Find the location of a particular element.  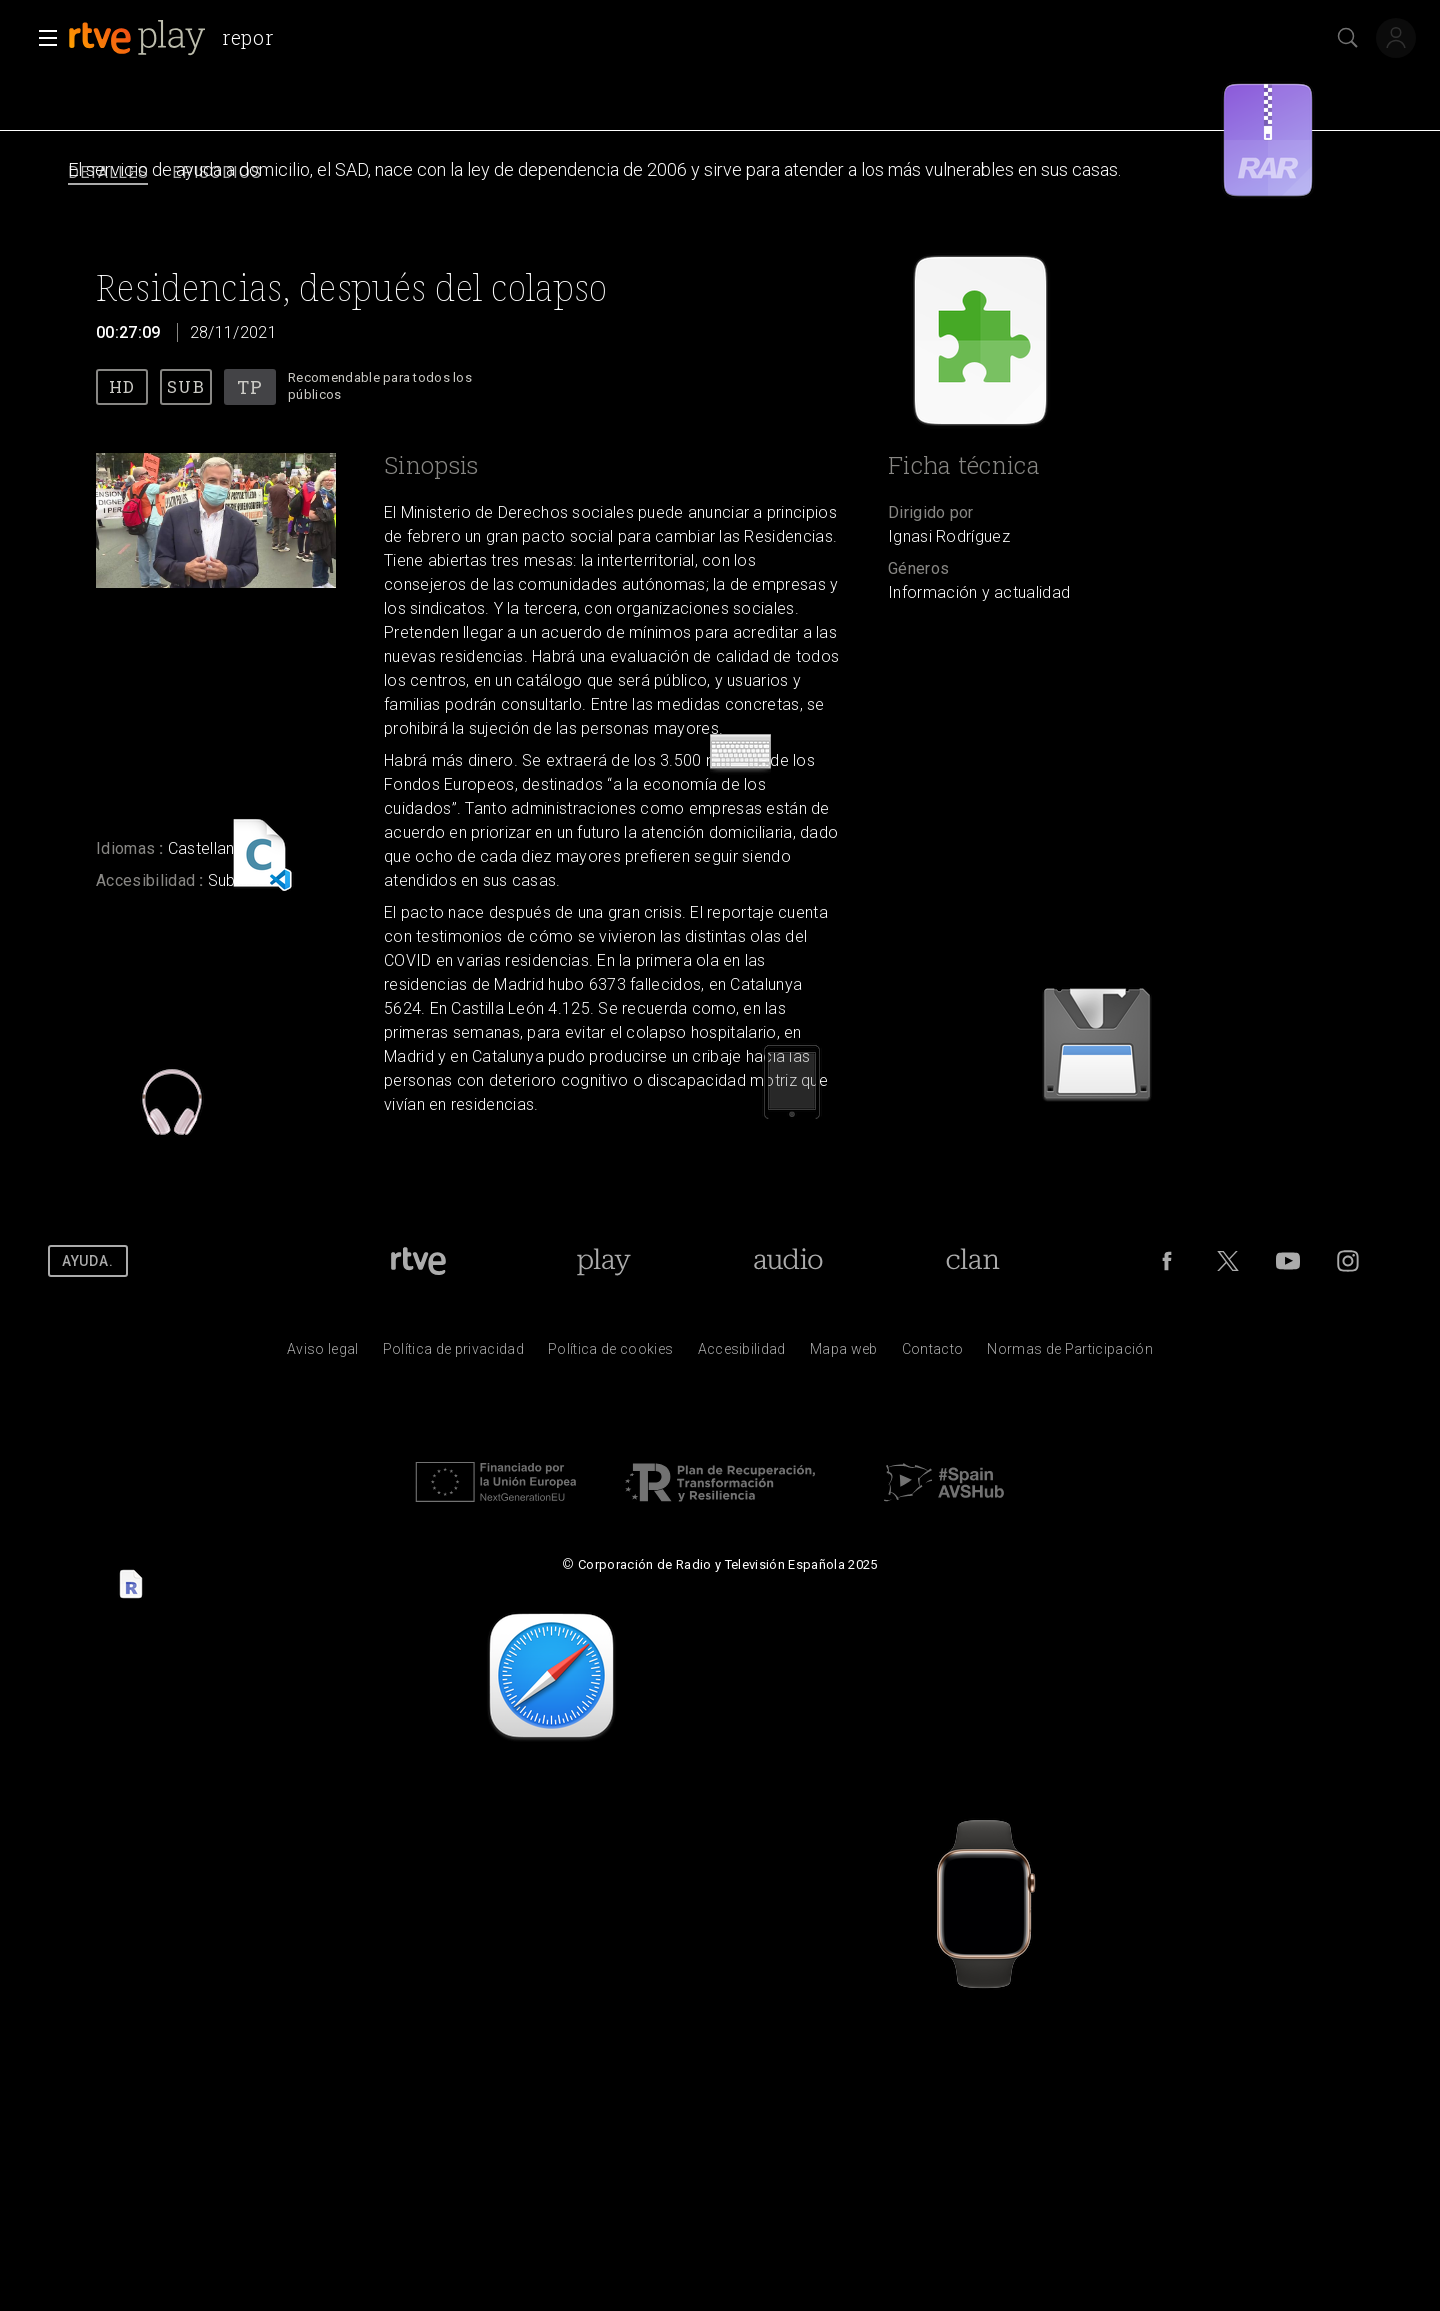

access superdisk or floppy drive storage is located at coordinates (1097, 1045).